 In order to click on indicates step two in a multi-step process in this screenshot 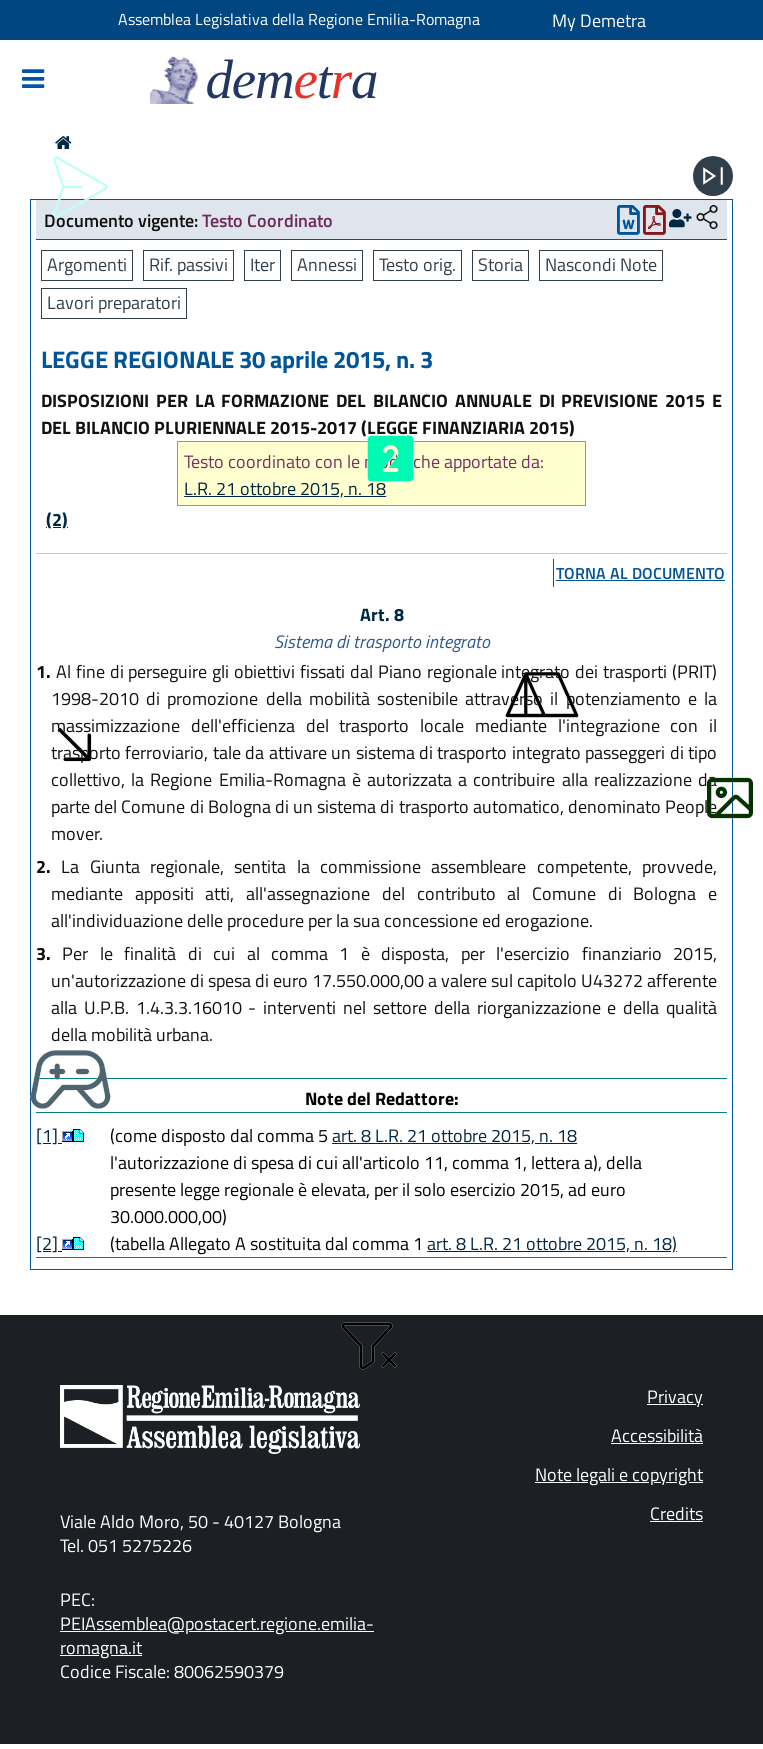, I will do `click(390, 458)`.